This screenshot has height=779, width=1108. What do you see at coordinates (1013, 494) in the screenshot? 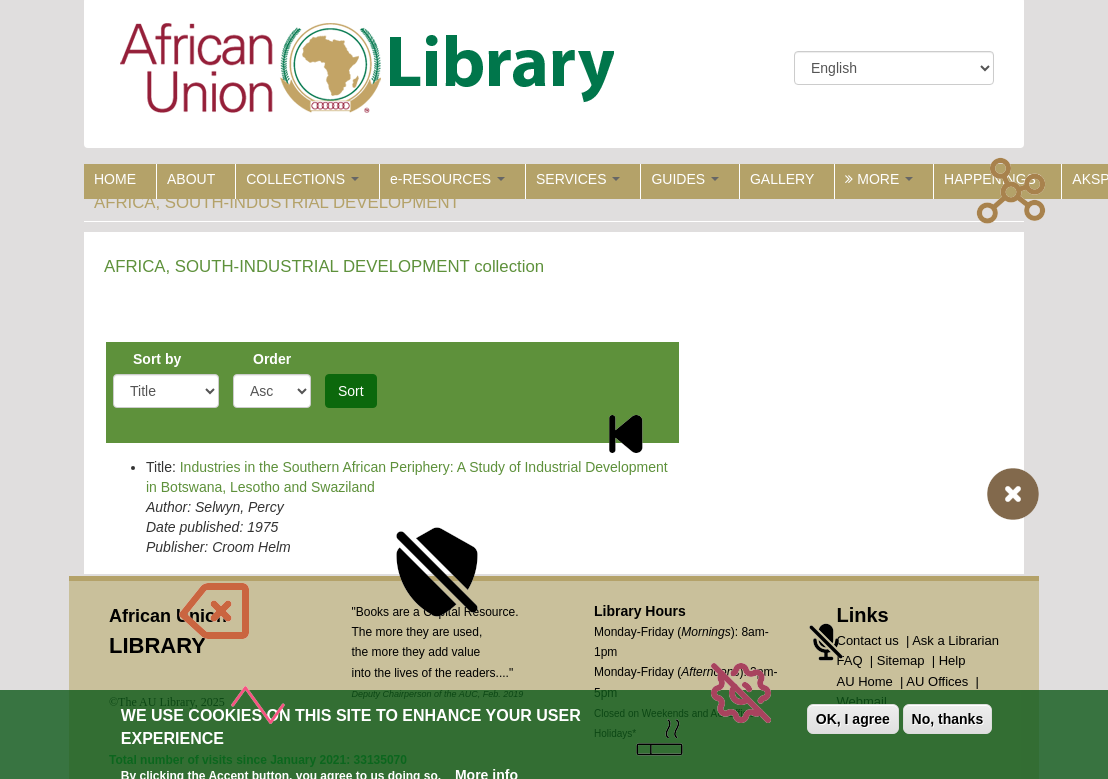
I see `close or dismiss a dialog` at bounding box center [1013, 494].